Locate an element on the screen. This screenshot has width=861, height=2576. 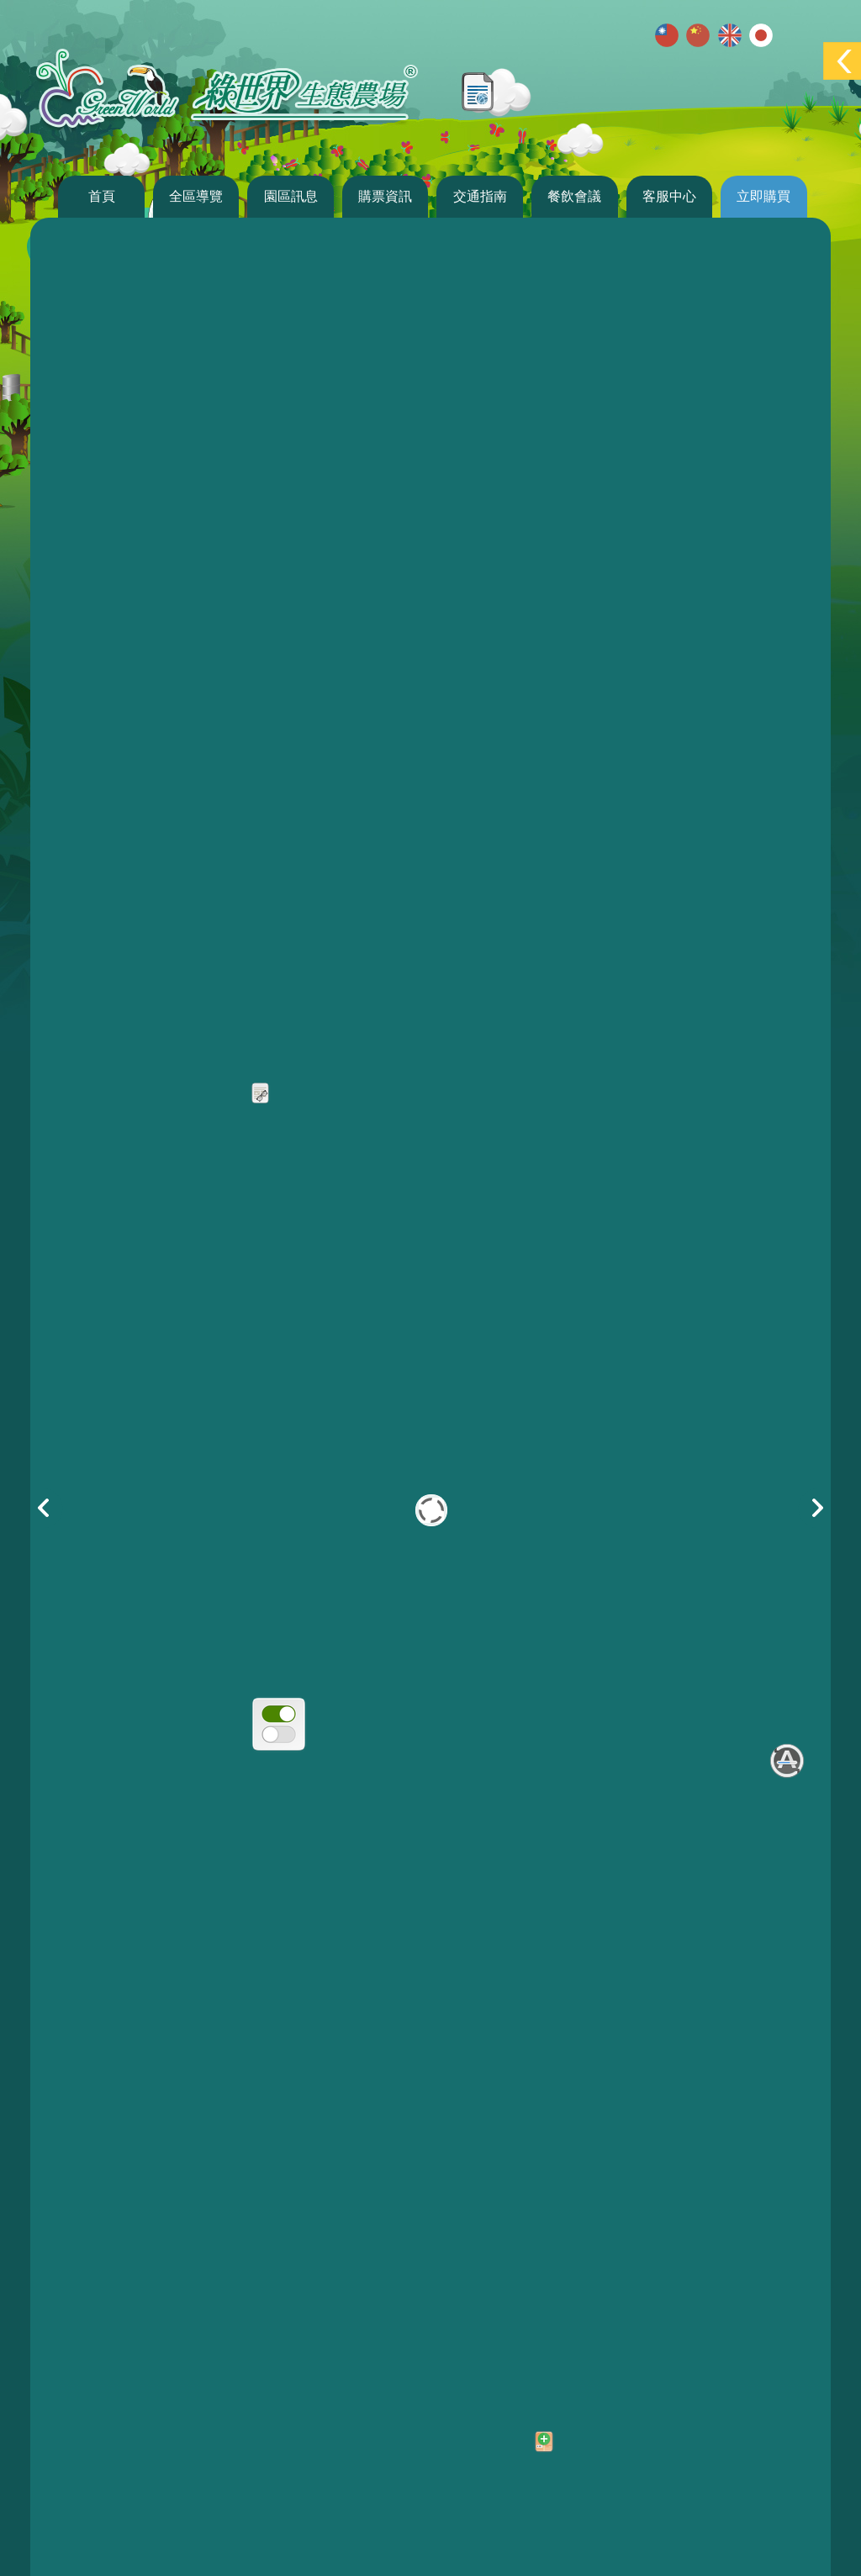
add or install a new software package is located at coordinates (544, 2442).